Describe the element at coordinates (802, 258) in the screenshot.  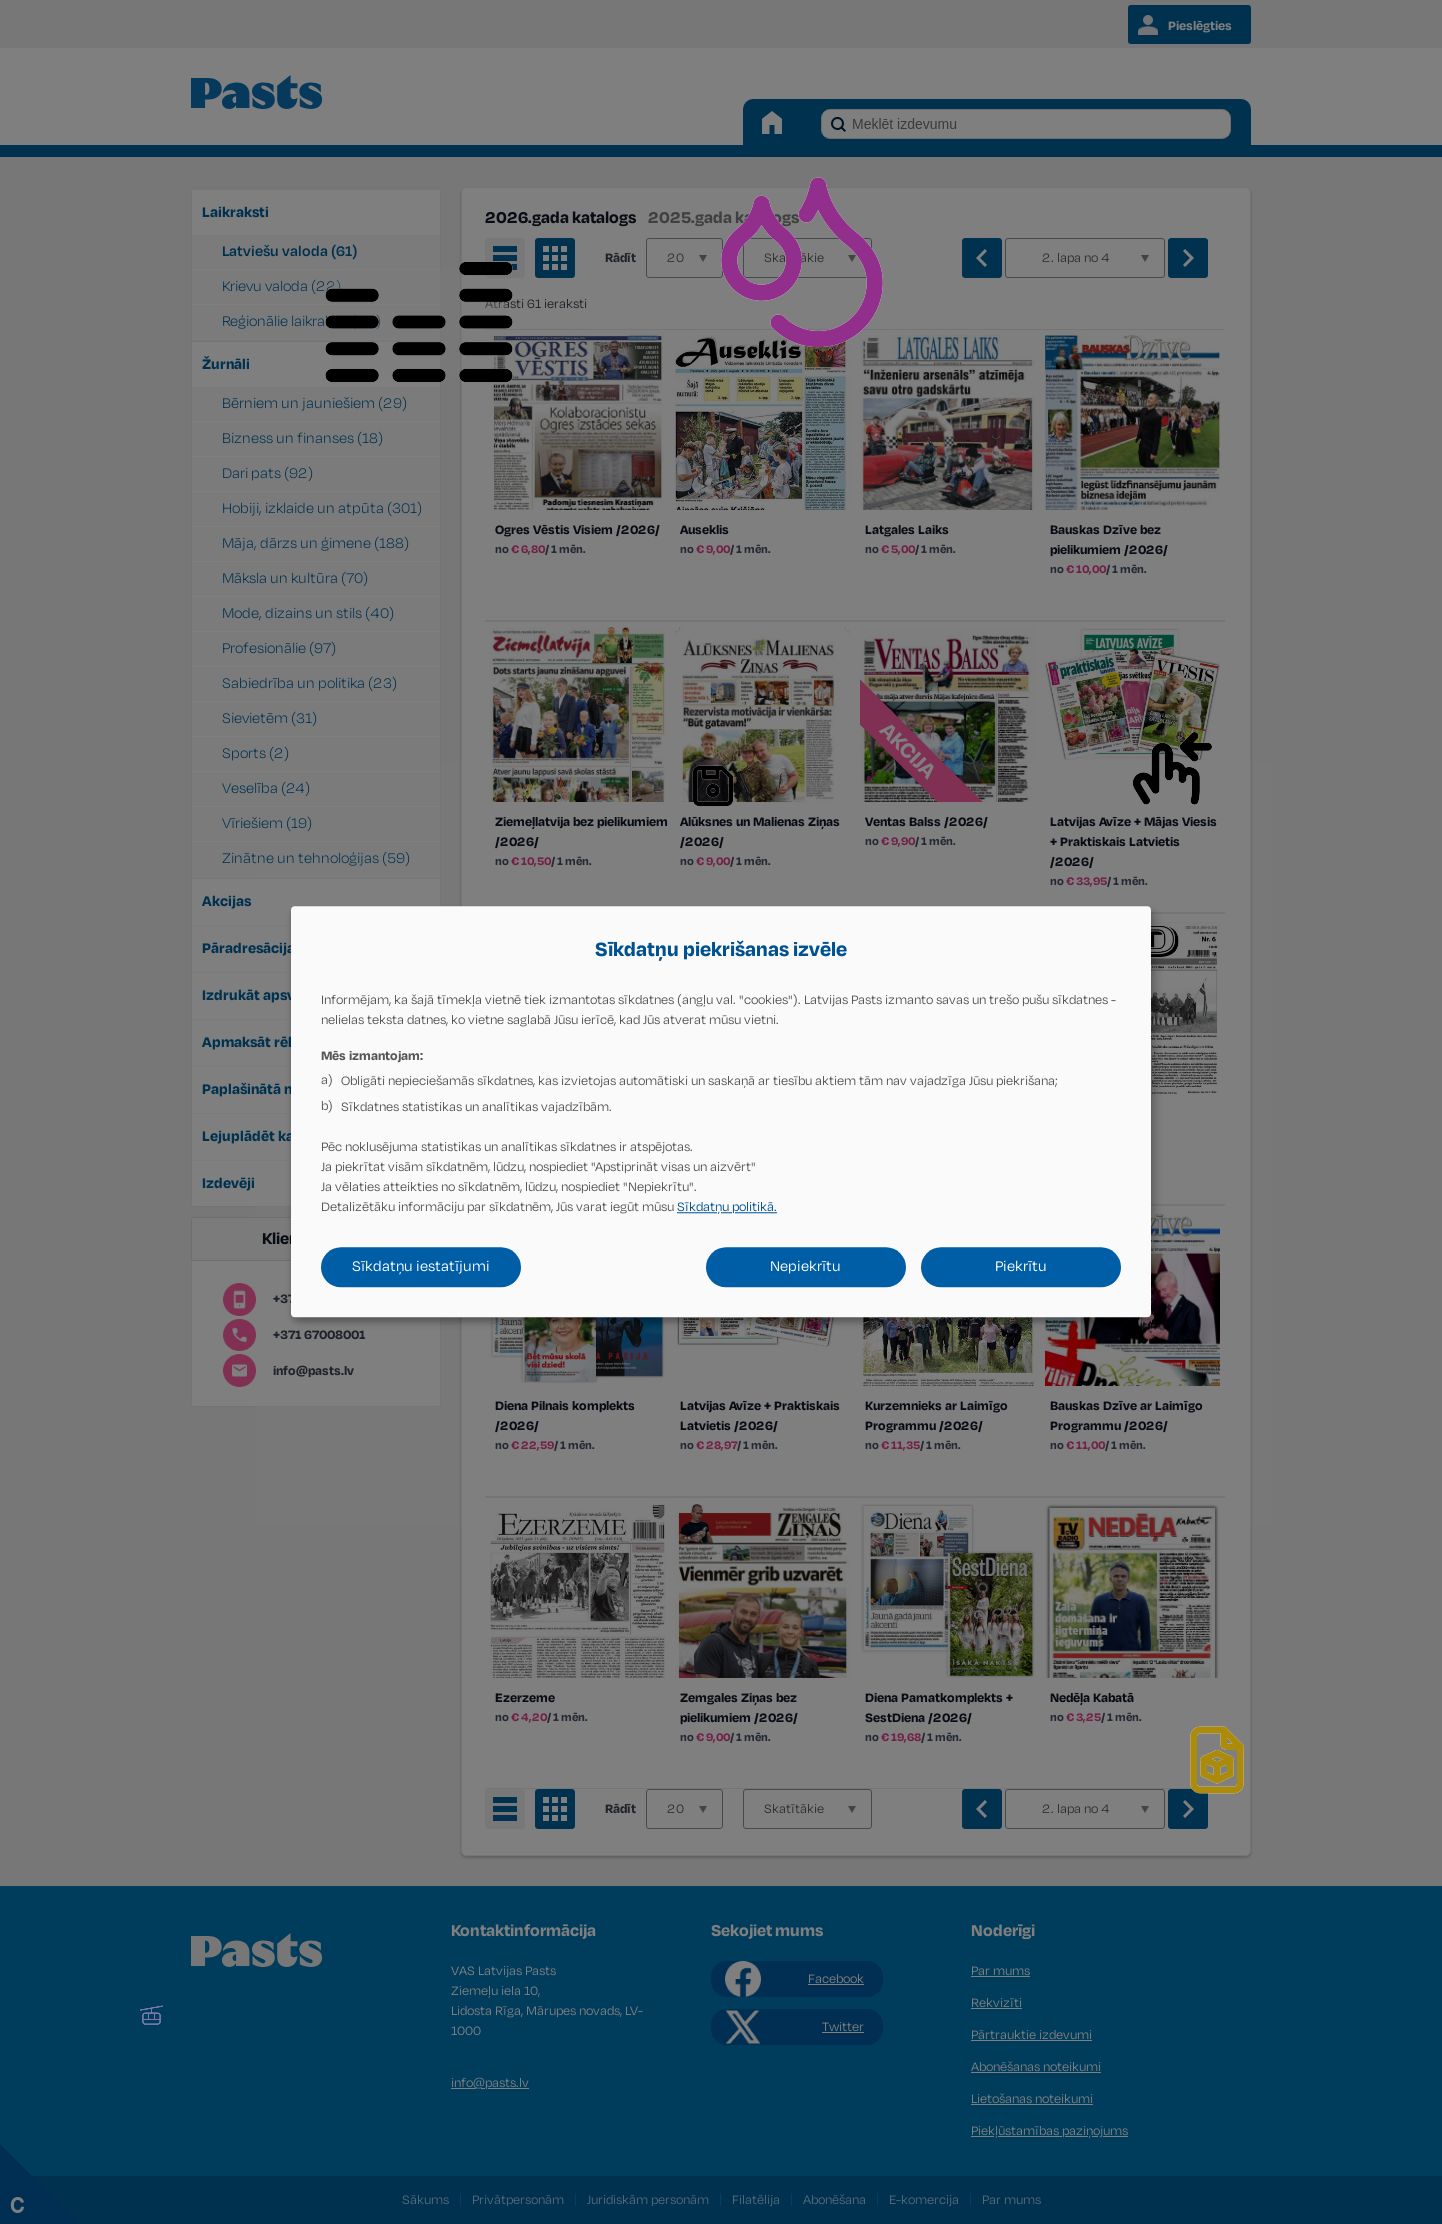
I see `indicates humidity or moisture level` at that location.